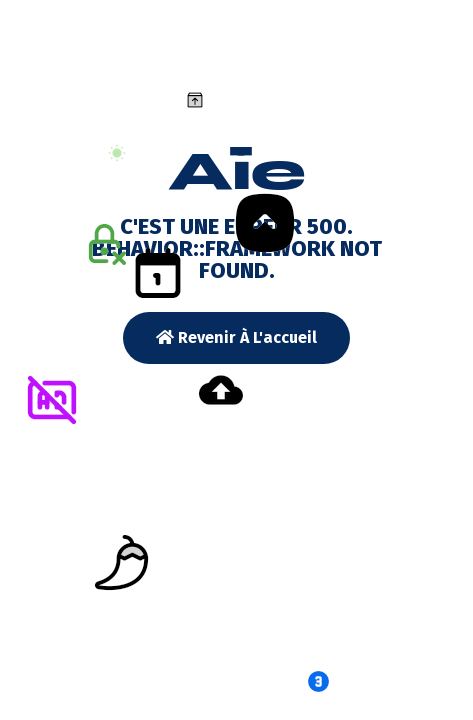 The width and height of the screenshot is (473, 720). I want to click on upload files to cloud storage, so click(221, 390).